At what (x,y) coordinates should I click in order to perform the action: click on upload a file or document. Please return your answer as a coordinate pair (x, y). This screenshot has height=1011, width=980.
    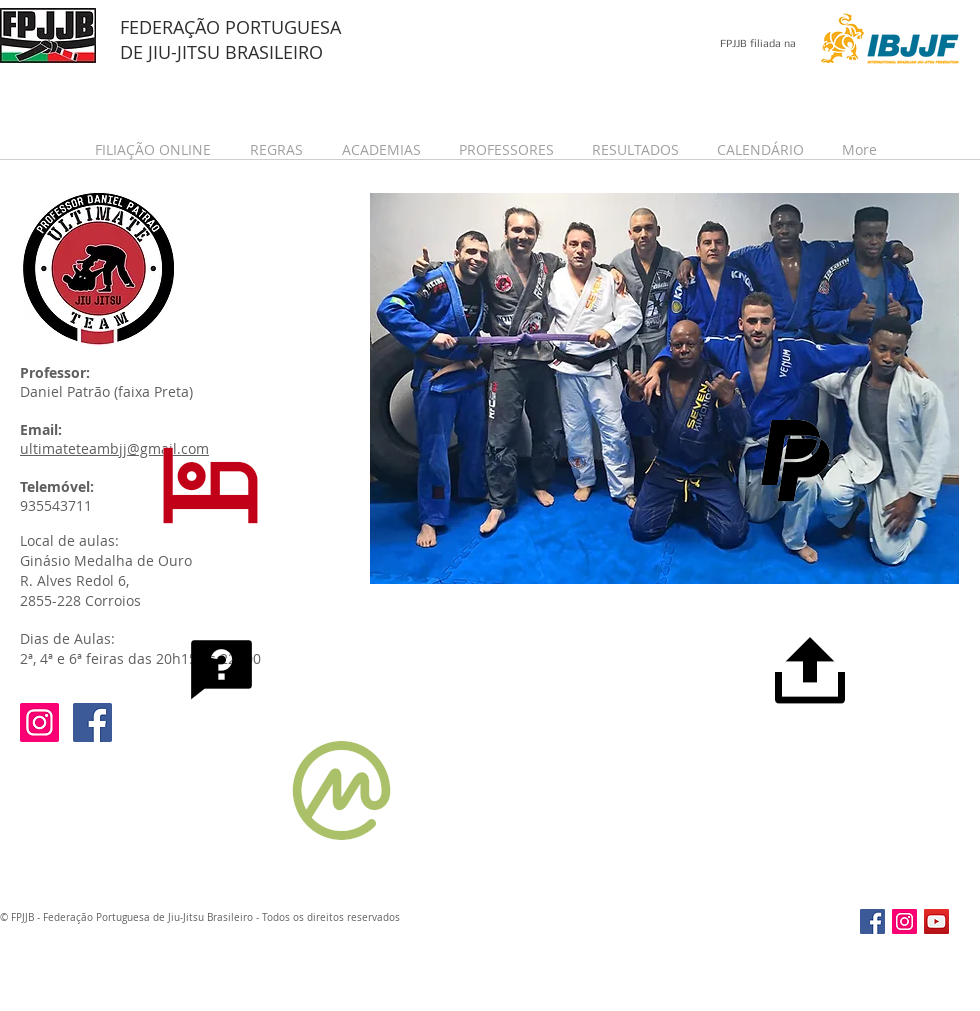
    Looking at the image, I should click on (810, 672).